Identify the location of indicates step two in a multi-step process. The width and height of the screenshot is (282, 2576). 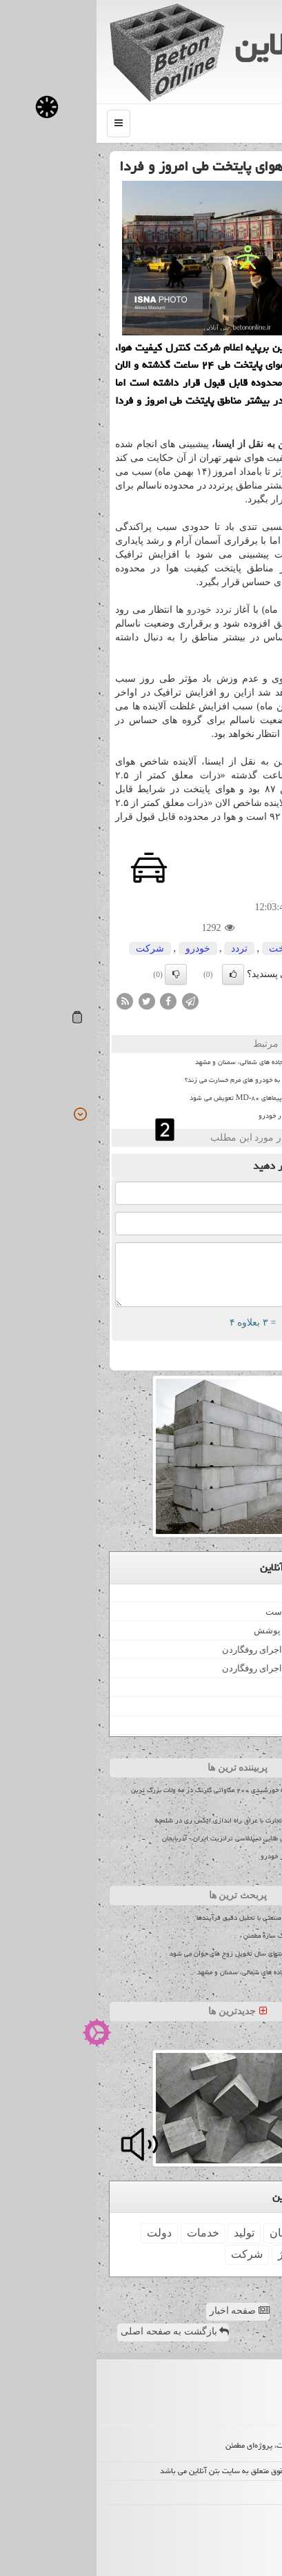
(165, 1130).